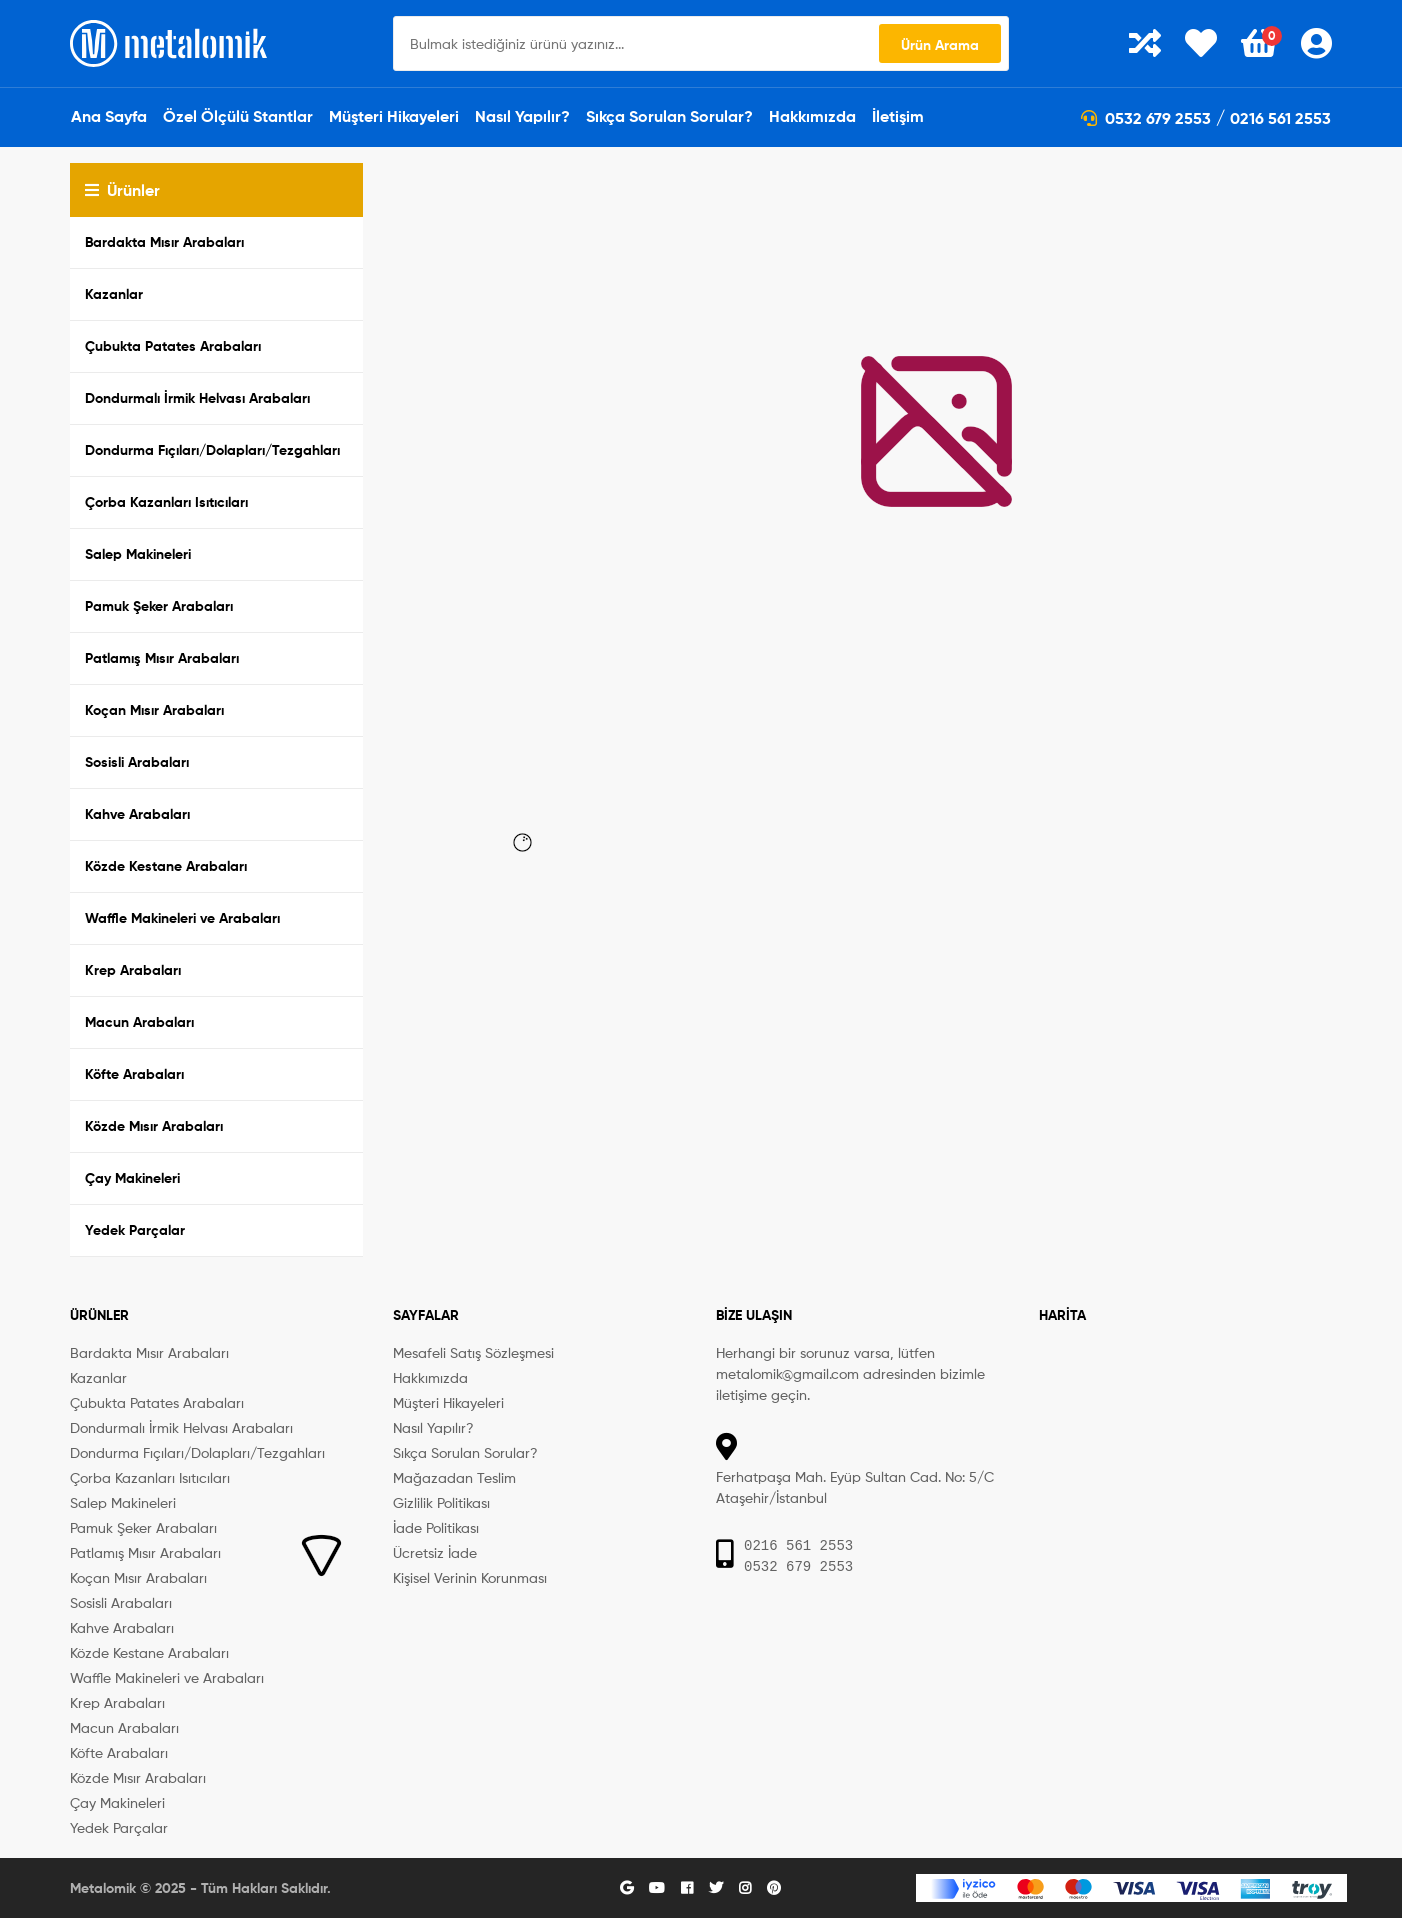  I want to click on image unavailable or cannot be displayed, so click(936, 431).